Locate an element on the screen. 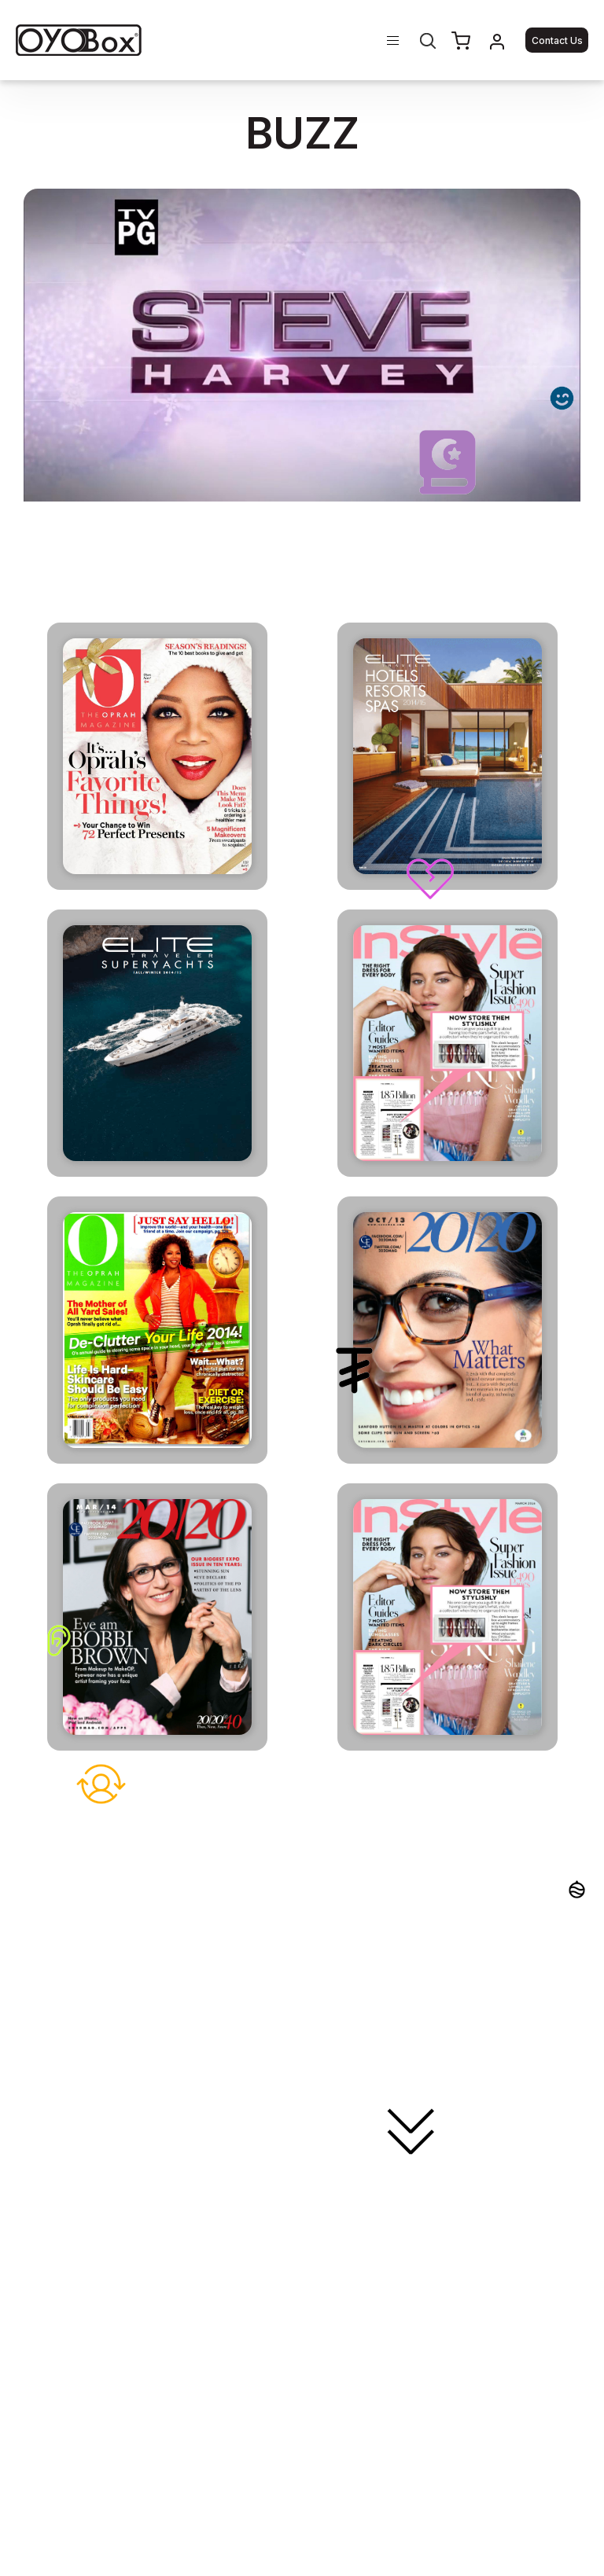 The width and height of the screenshot is (604, 2576). insert a winking emoji or emoticon is located at coordinates (562, 398).